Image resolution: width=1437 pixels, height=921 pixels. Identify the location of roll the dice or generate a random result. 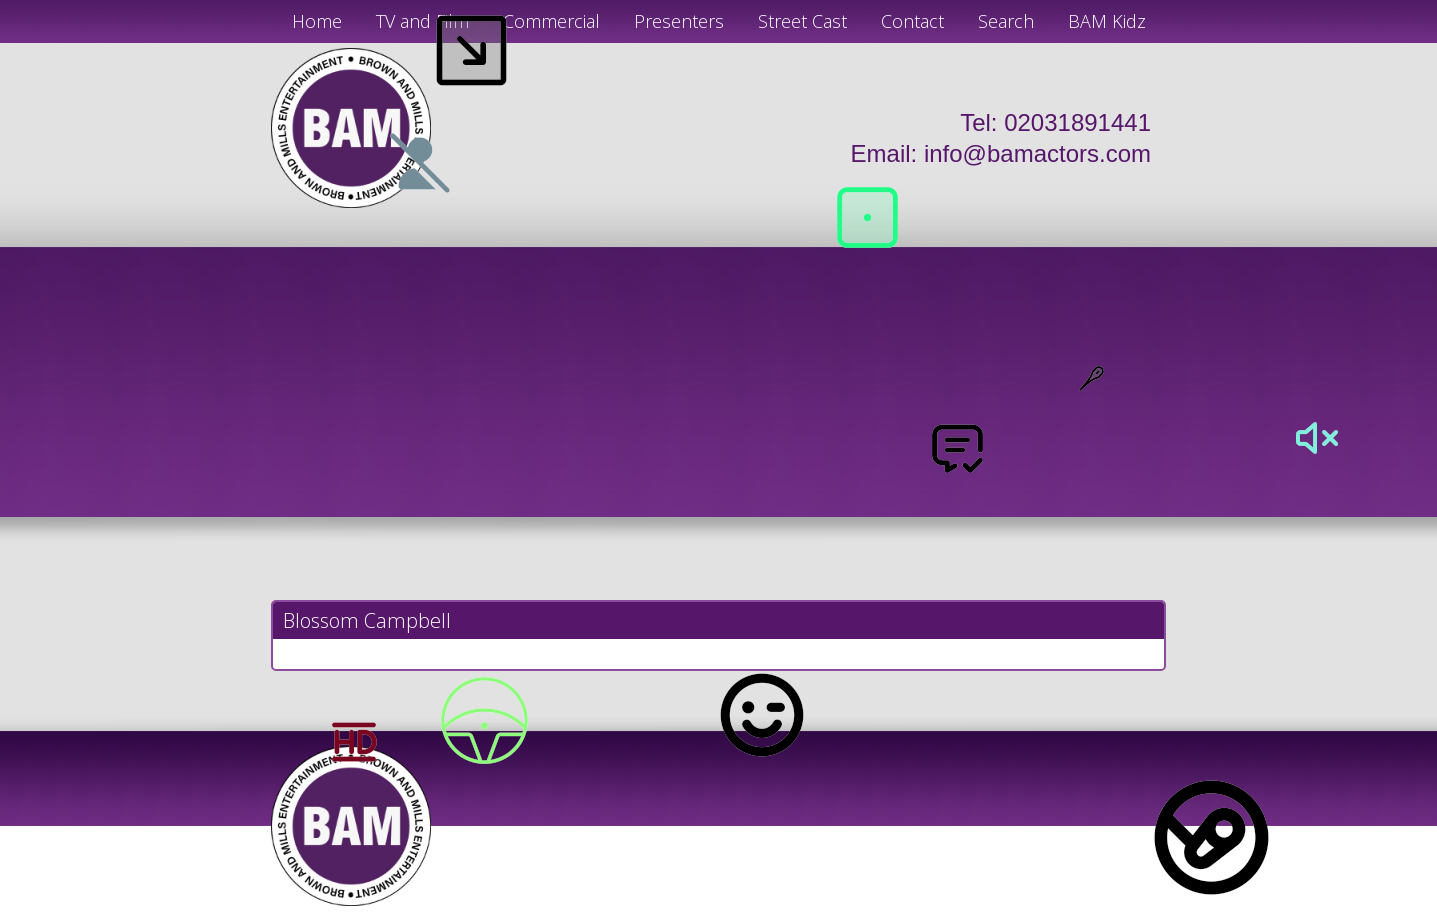
(867, 217).